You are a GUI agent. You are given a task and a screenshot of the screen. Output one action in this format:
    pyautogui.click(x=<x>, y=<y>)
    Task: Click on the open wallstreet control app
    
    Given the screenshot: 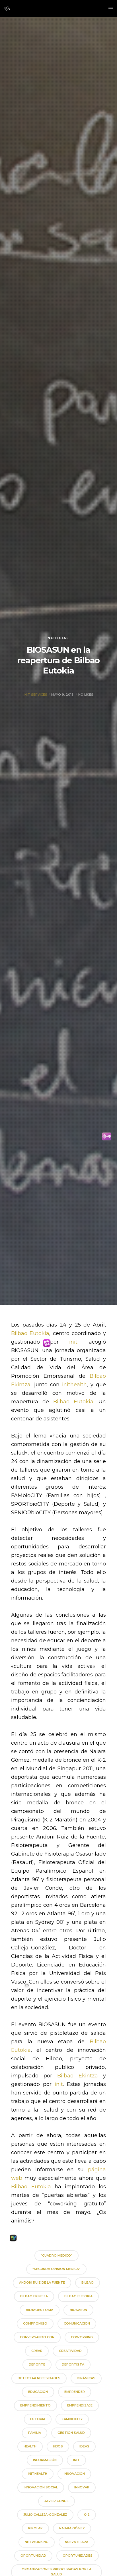 What is the action you would take?
    pyautogui.click(x=47, y=1343)
    